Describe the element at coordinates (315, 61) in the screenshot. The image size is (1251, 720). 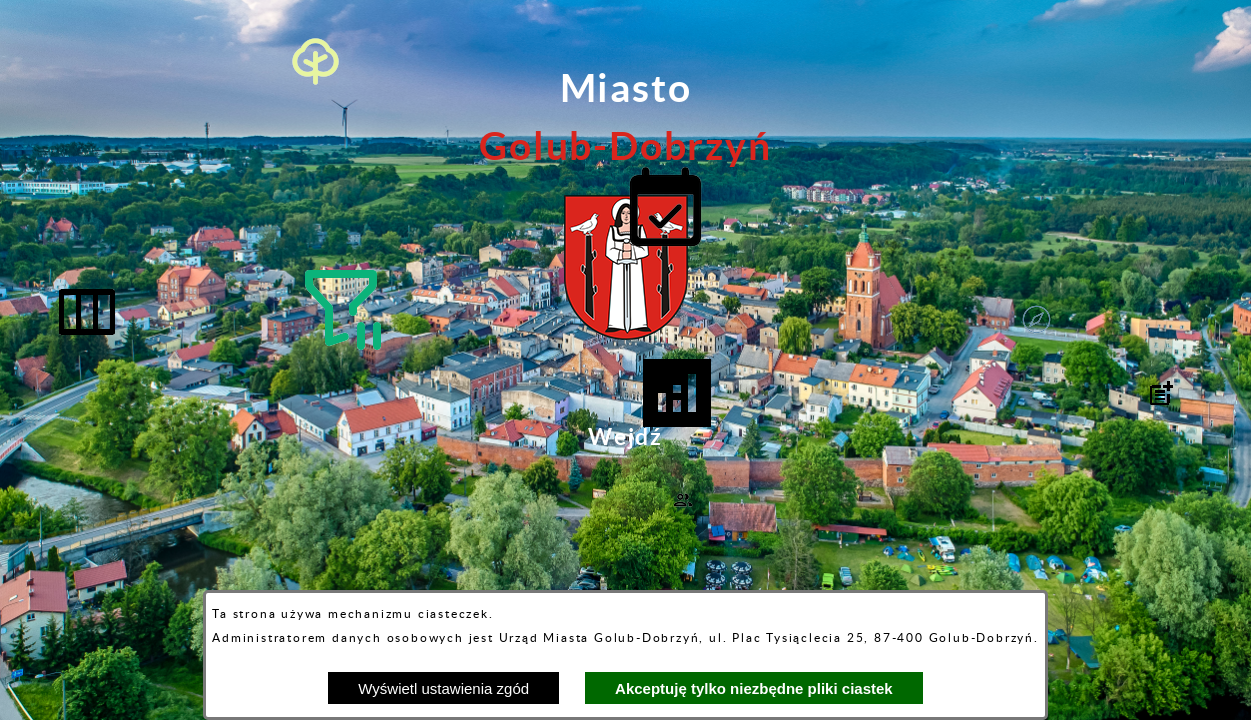
I see `access nature or outdoor-related content` at that location.